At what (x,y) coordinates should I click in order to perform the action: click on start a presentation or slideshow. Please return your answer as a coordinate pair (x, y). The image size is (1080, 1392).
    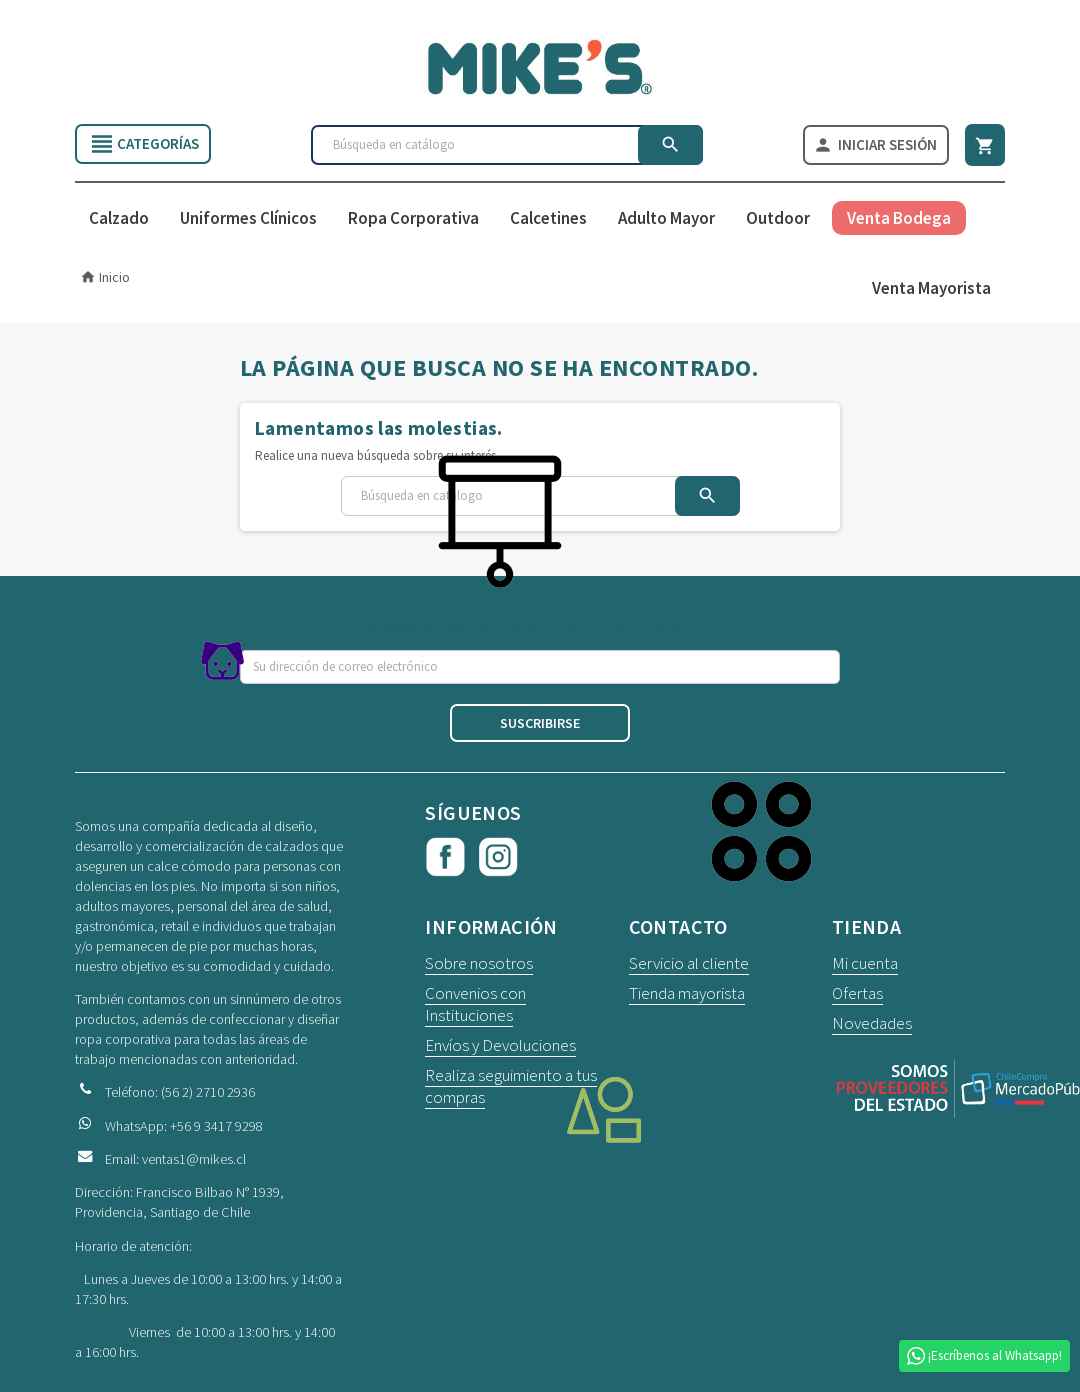
    Looking at the image, I should click on (500, 512).